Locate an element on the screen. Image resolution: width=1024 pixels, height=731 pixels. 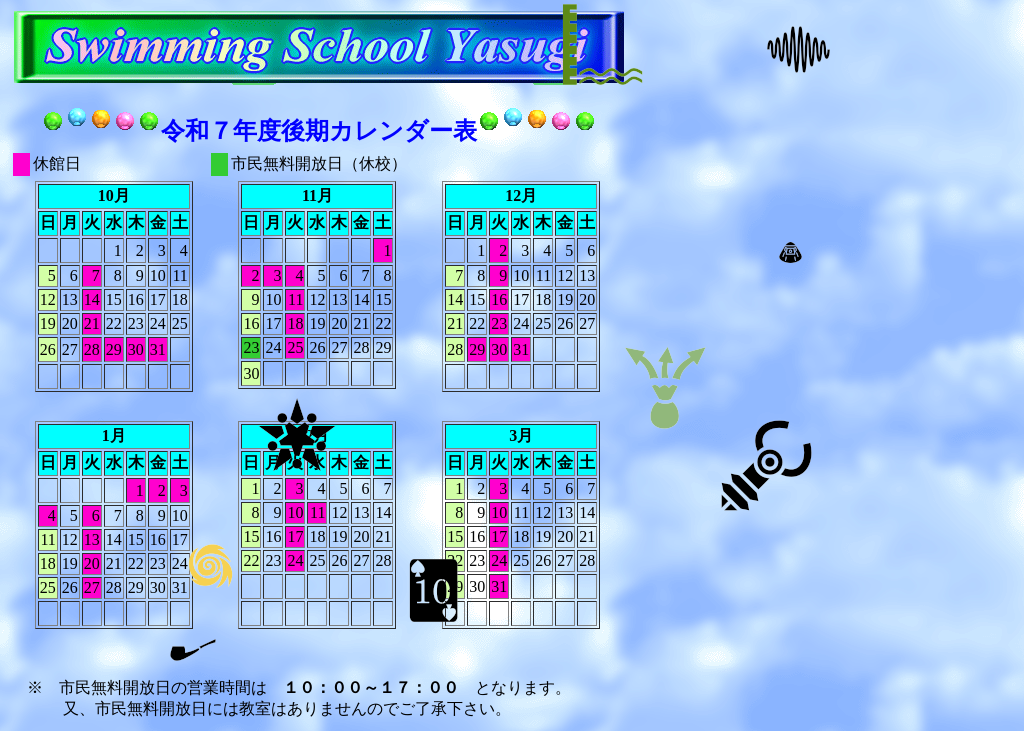
adjust audio amplitude or volume levels is located at coordinates (798, 49).